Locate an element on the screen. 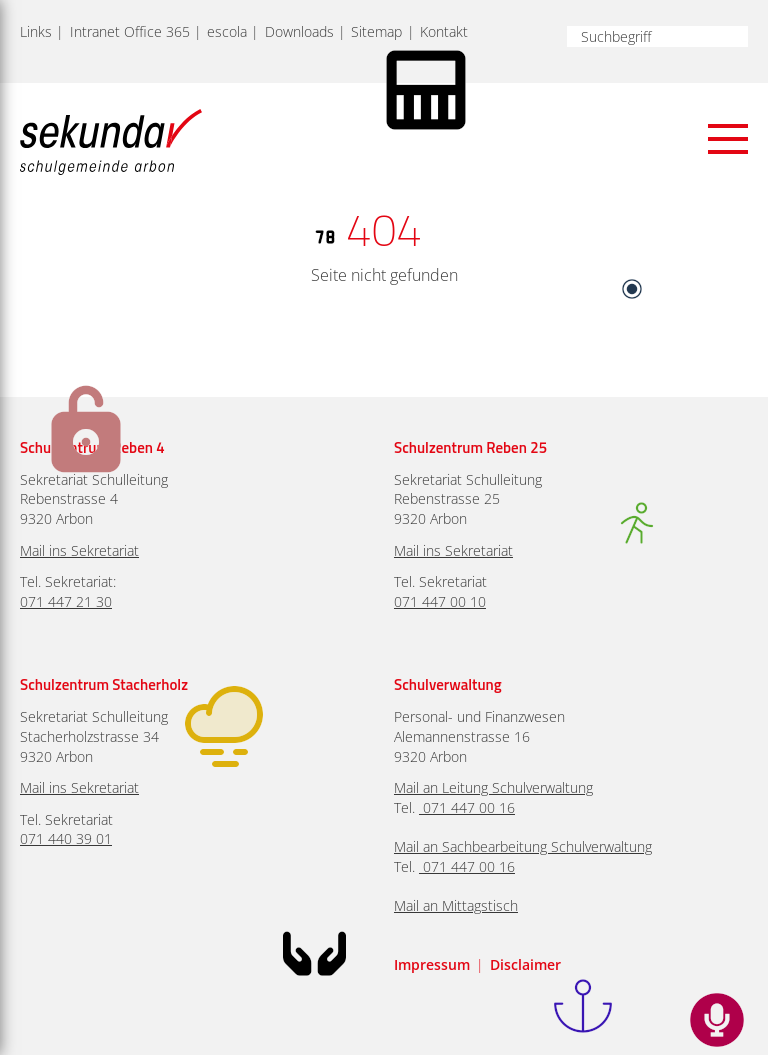  a selected radio button option is located at coordinates (632, 289).